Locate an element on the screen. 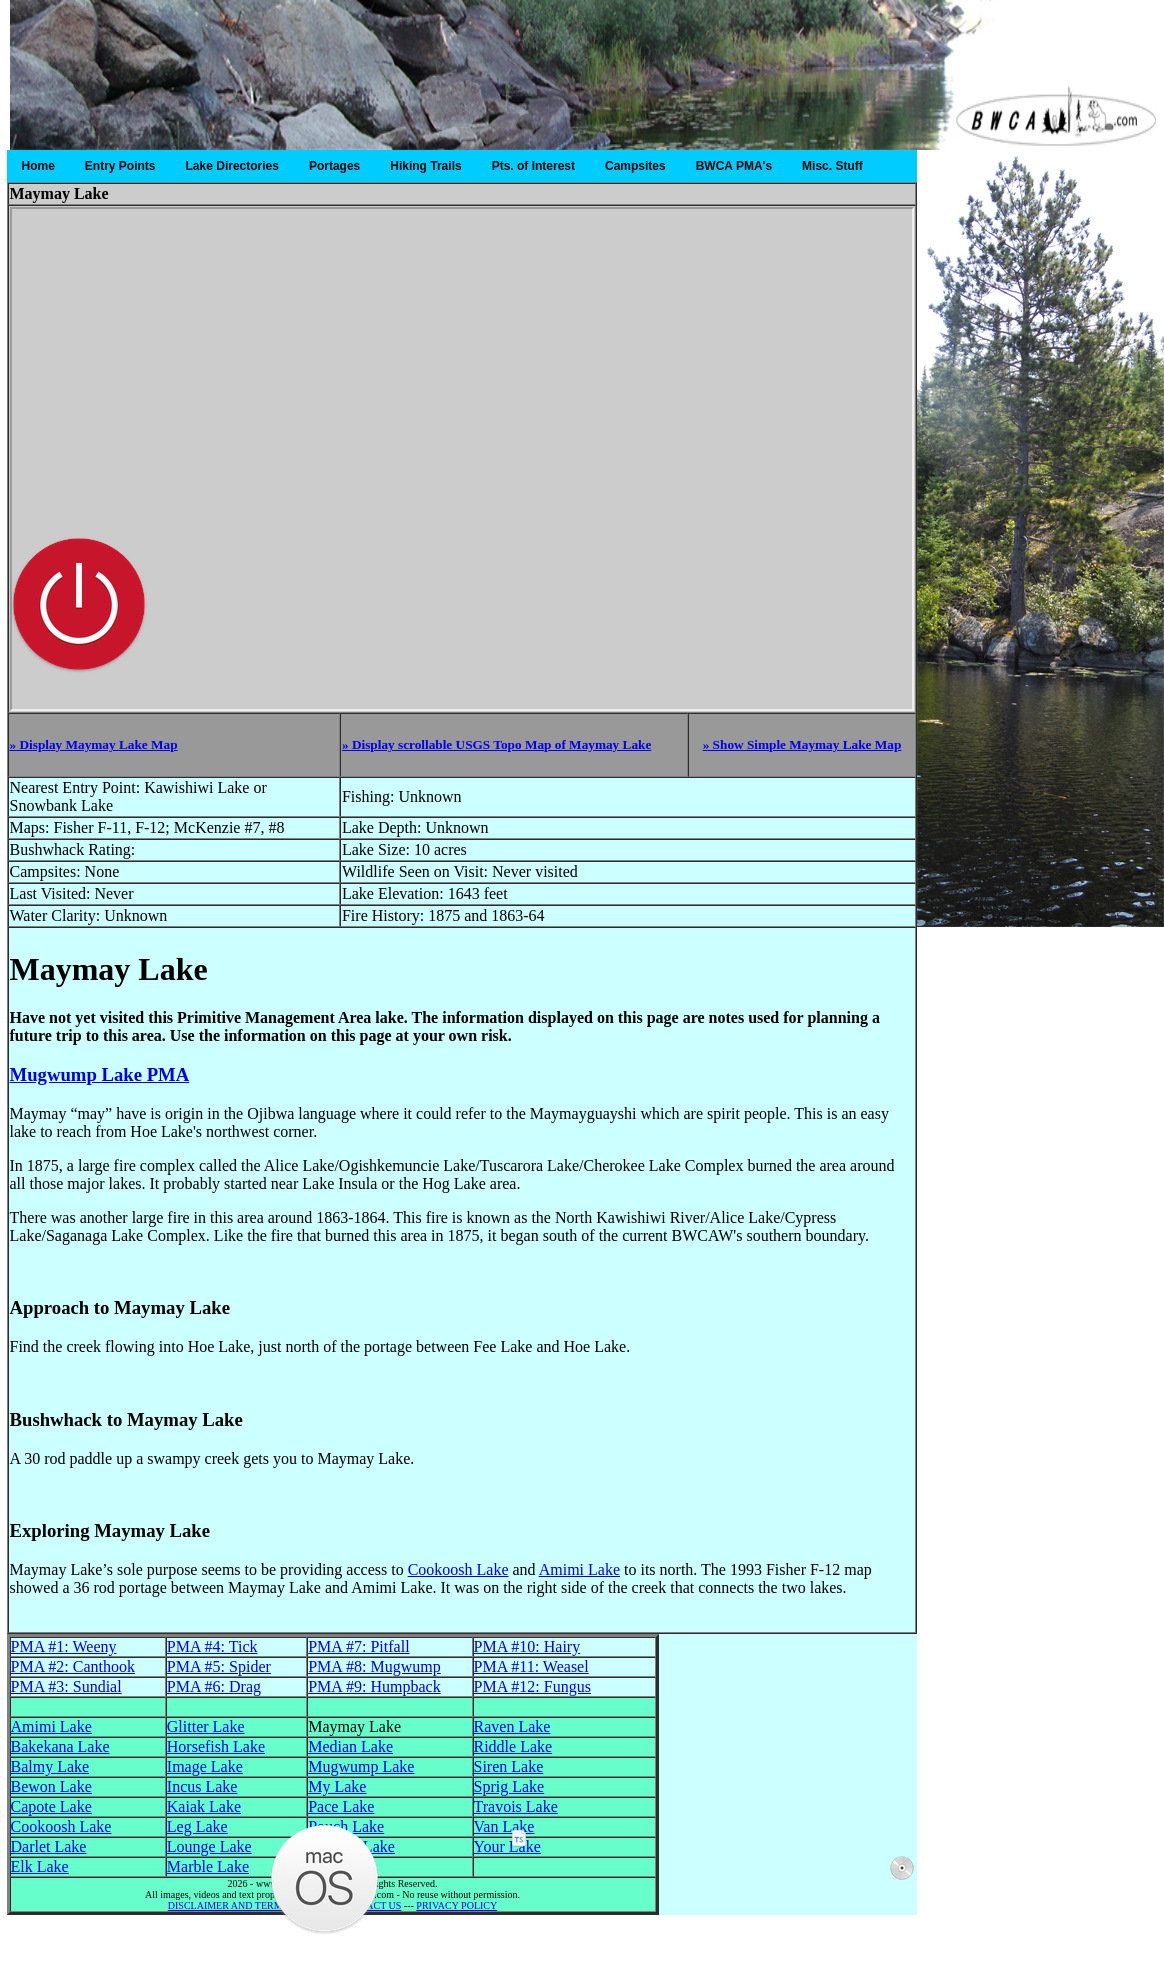 The image size is (1164, 1965). a typescript source file is located at coordinates (519, 1838).